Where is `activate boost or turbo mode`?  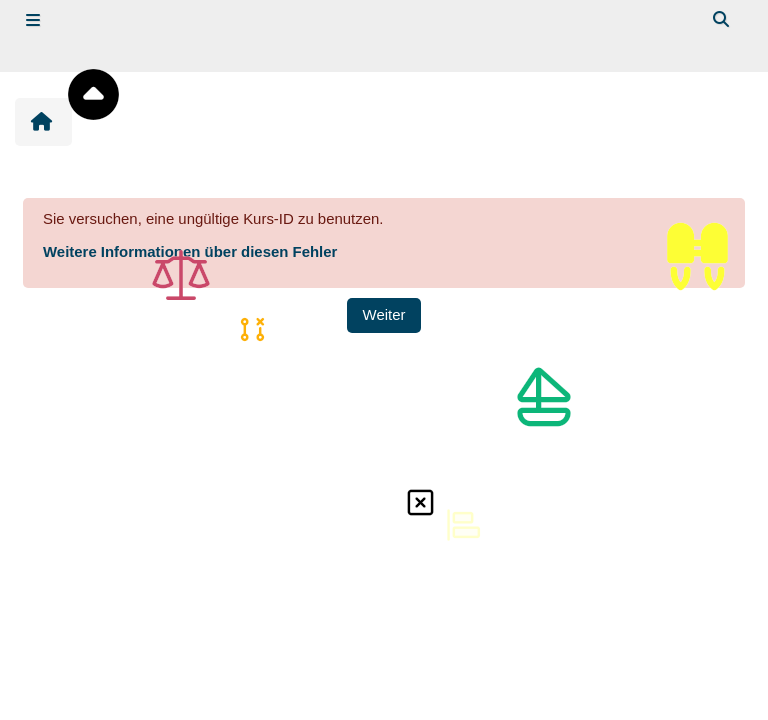 activate boost or turbo mode is located at coordinates (697, 256).